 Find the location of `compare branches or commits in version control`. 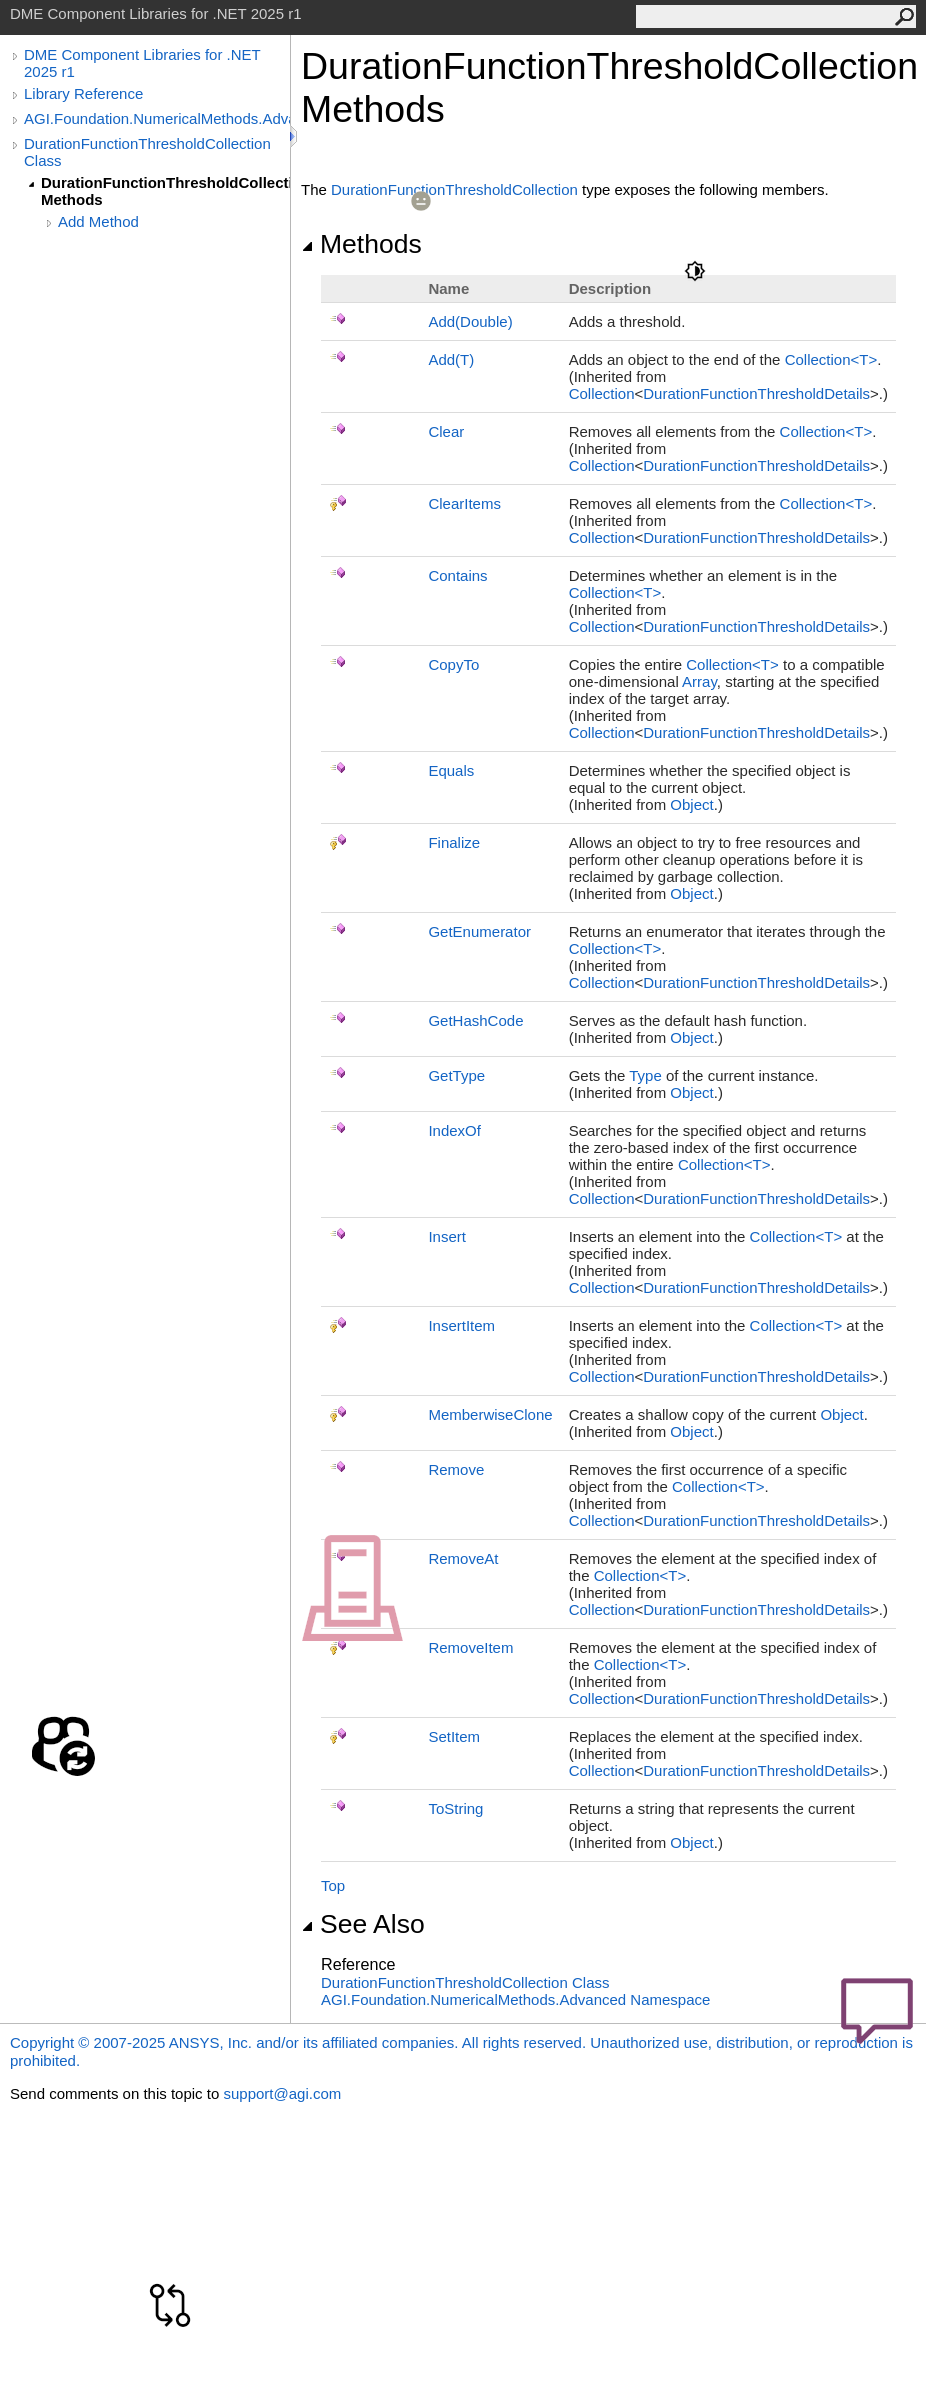

compare branches or commits in version control is located at coordinates (170, 2304).